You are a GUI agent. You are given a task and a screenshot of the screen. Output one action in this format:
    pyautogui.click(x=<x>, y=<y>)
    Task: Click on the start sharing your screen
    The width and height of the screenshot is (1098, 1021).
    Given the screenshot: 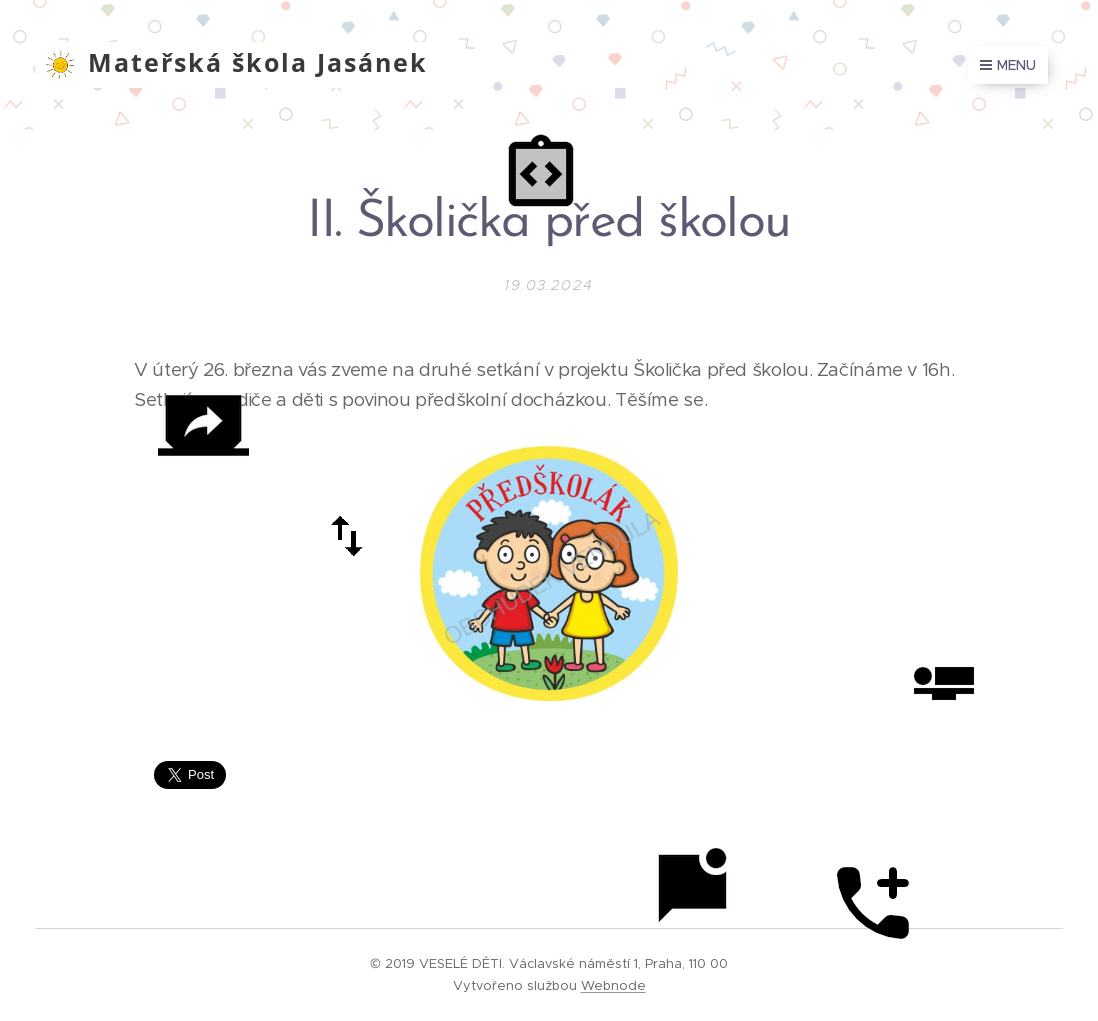 What is the action you would take?
    pyautogui.click(x=203, y=425)
    